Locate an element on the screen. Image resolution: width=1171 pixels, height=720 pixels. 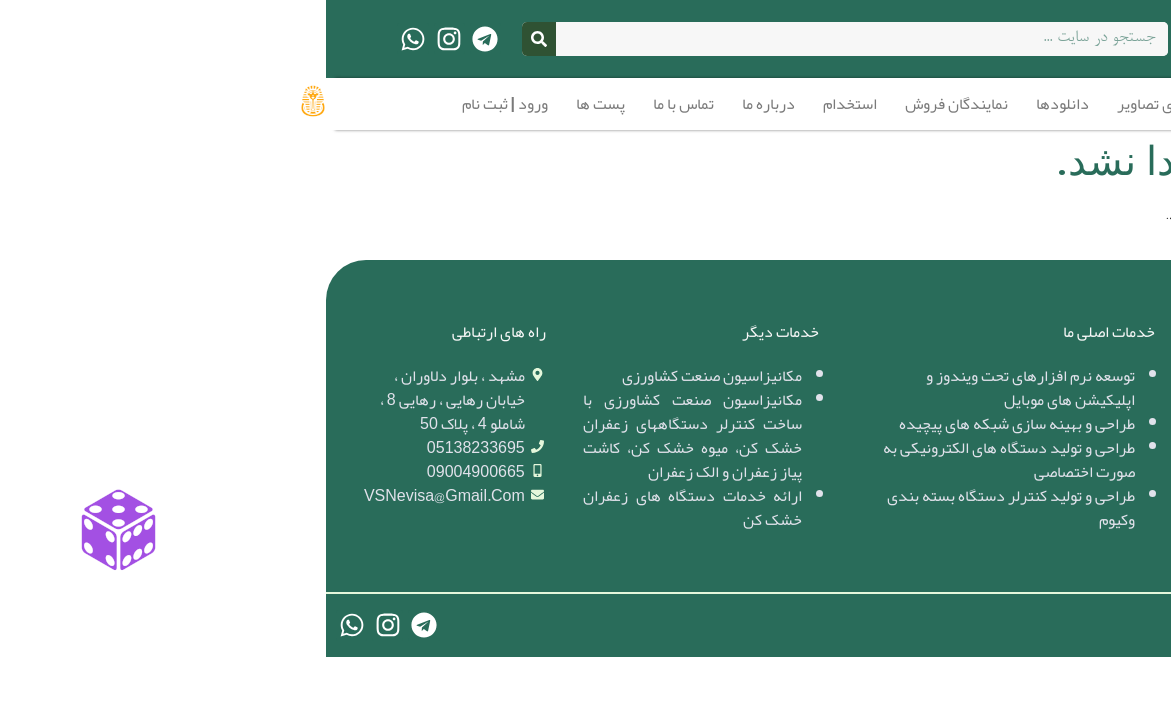
access ancient egypt themed content is located at coordinates (313, 101).